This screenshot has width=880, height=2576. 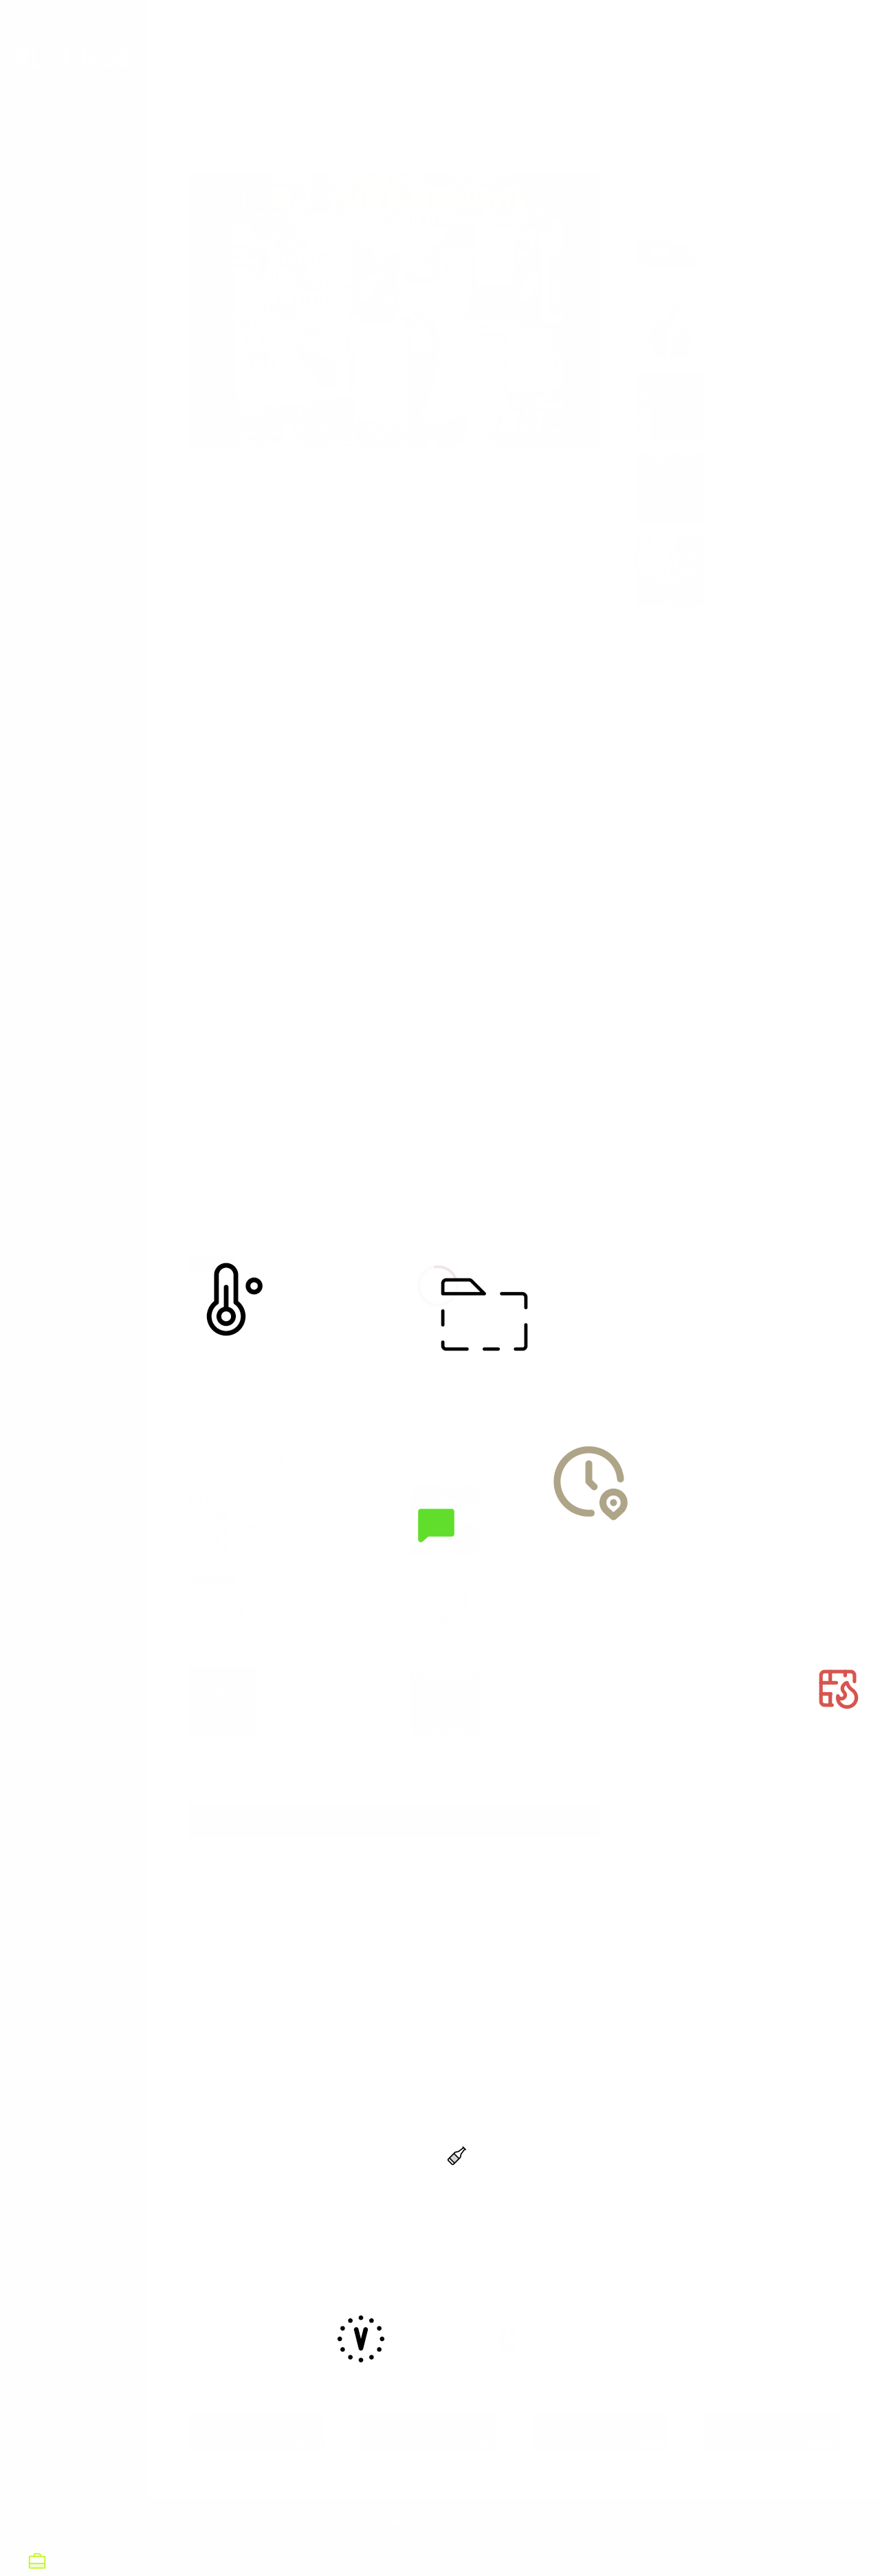 I want to click on access travel or trip planning features, so click(x=37, y=2562).